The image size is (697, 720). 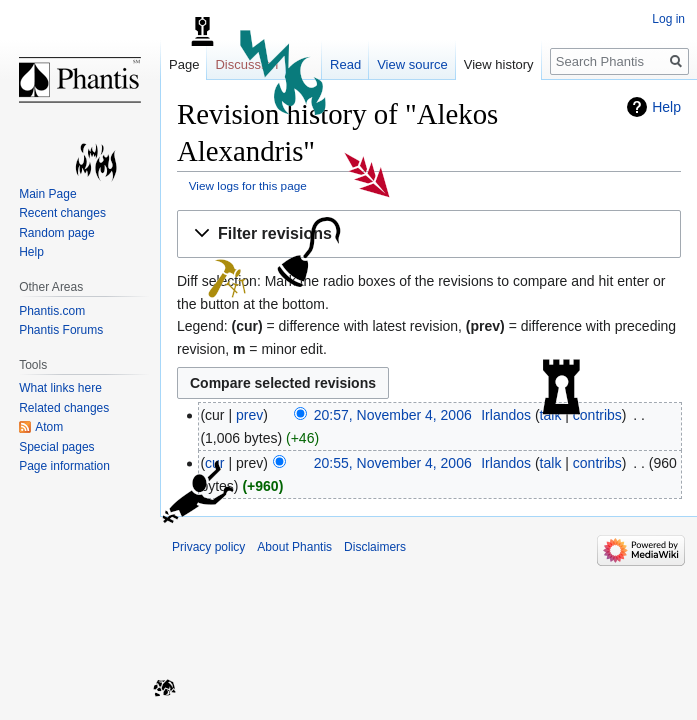 What do you see at coordinates (202, 31) in the screenshot?
I see `tesla coil or electrical equipment icon` at bounding box center [202, 31].